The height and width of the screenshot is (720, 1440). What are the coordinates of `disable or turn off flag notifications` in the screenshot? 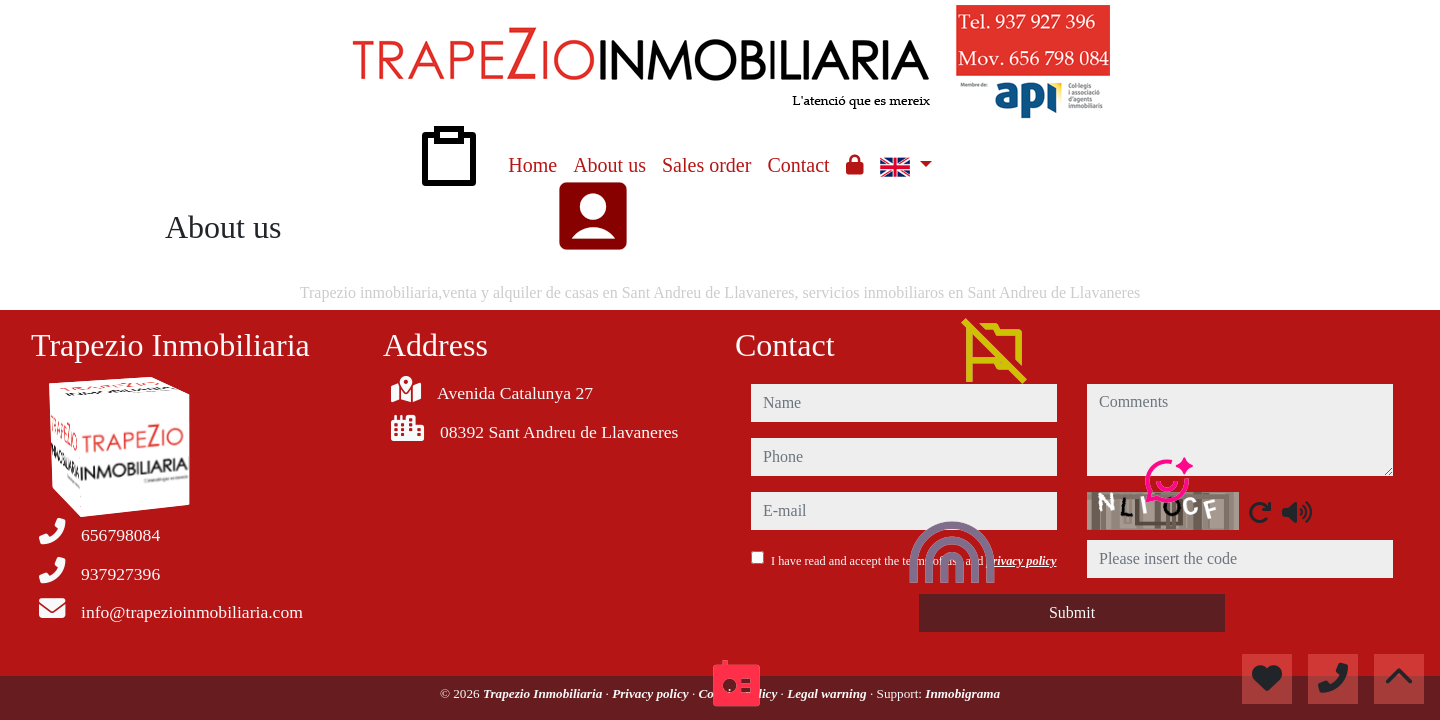 It's located at (994, 351).